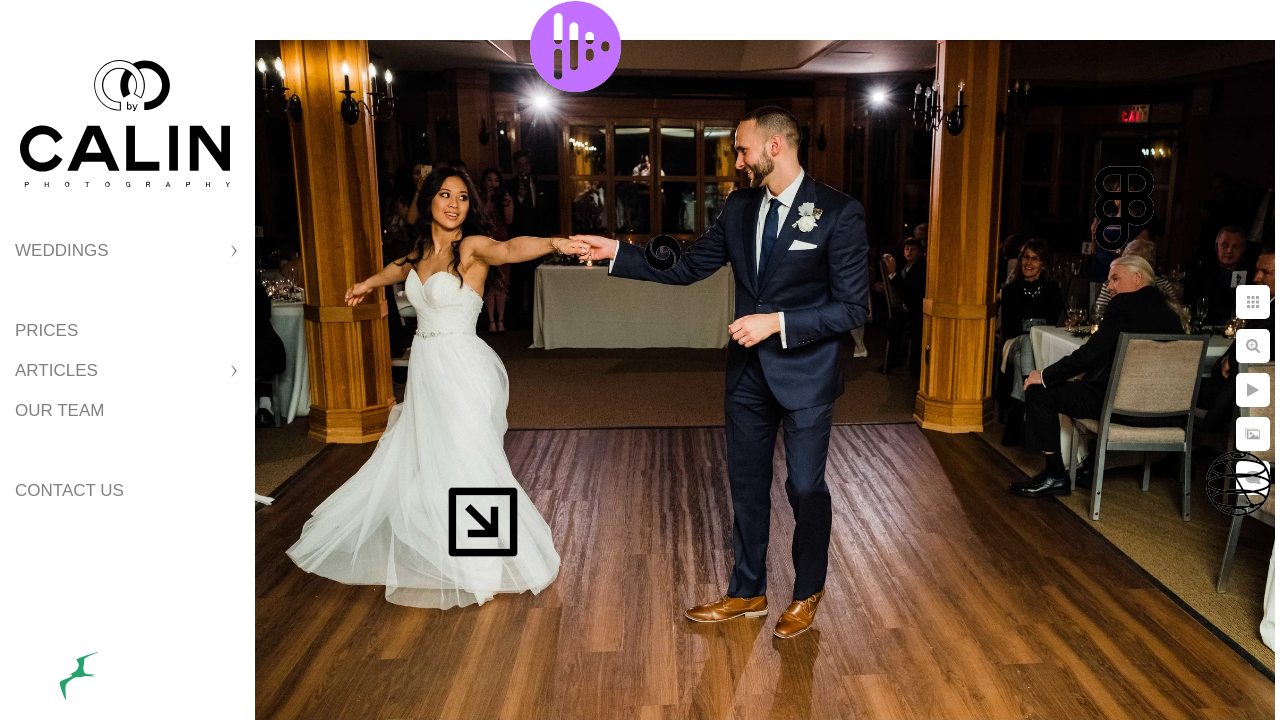  I want to click on open figma design app, so click(1124, 208).